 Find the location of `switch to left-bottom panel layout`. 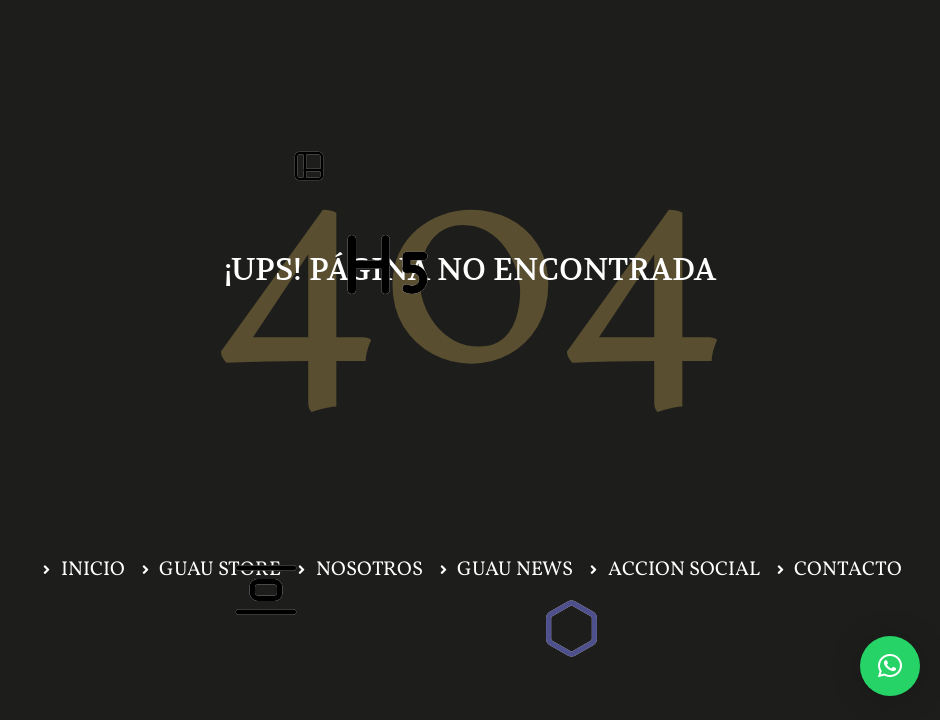

switch to left-bottom panel layout is located at coordinates (309, 166).